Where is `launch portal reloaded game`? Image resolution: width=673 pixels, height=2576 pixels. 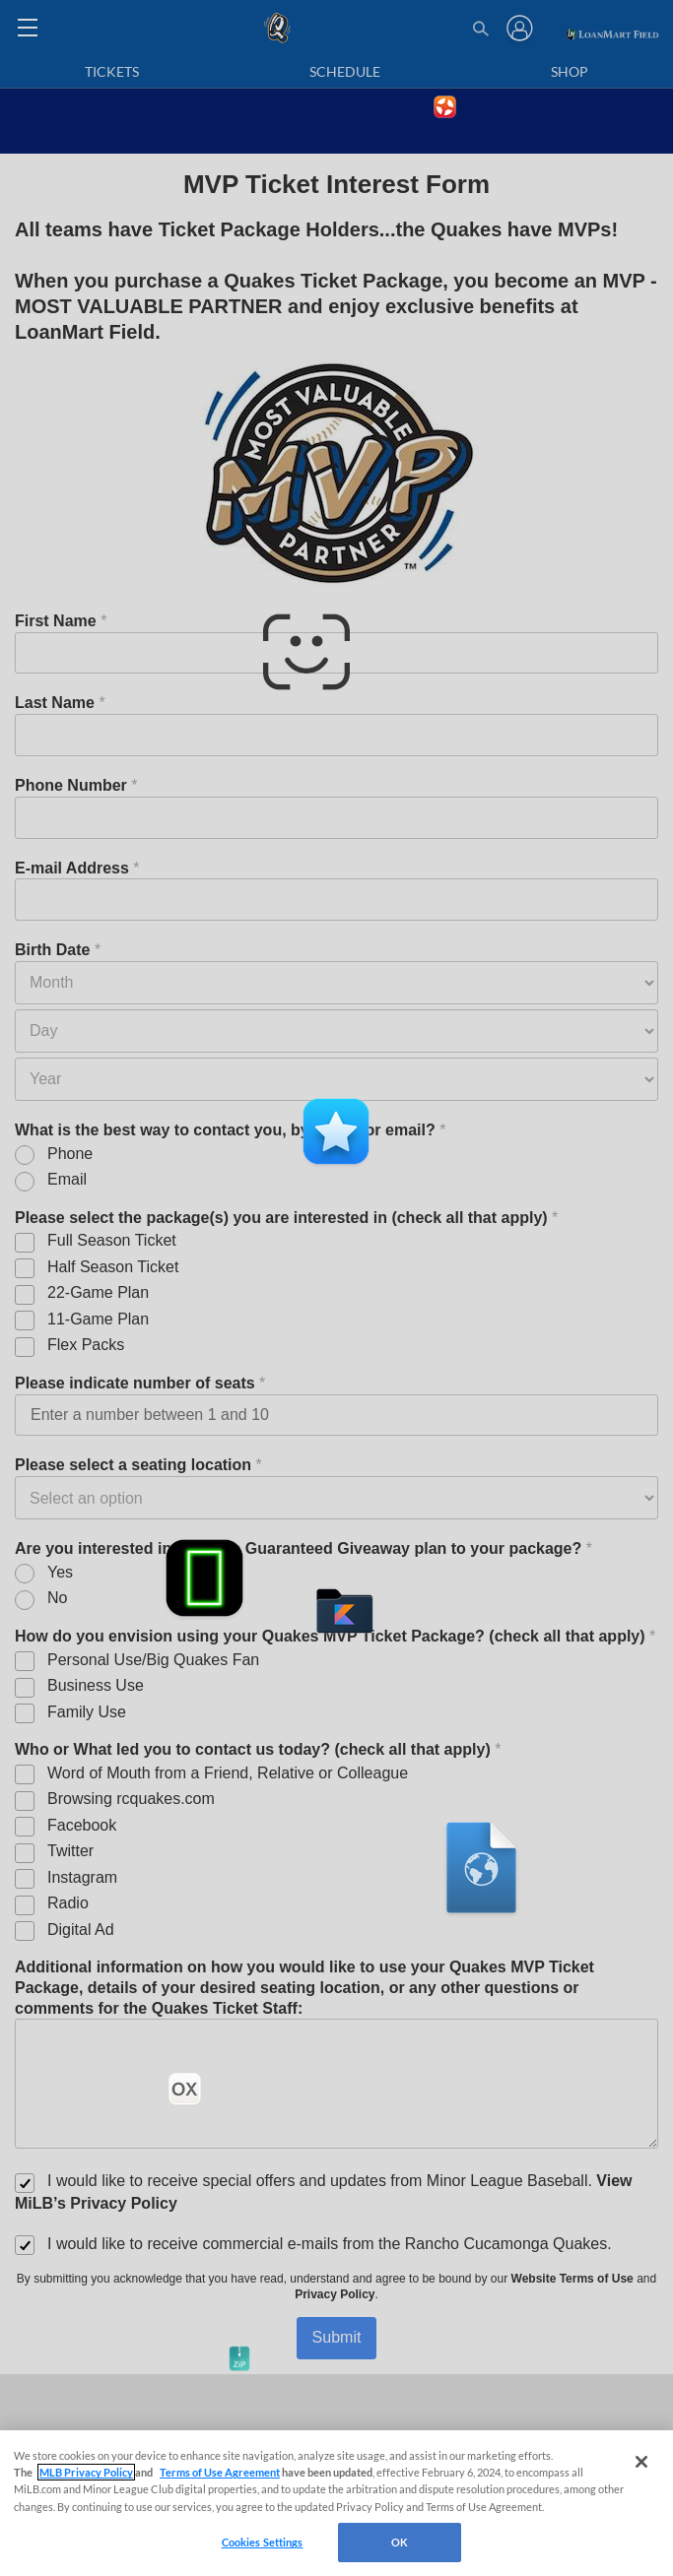 launch portal reloaded game is located at coordinates (204, 1578).